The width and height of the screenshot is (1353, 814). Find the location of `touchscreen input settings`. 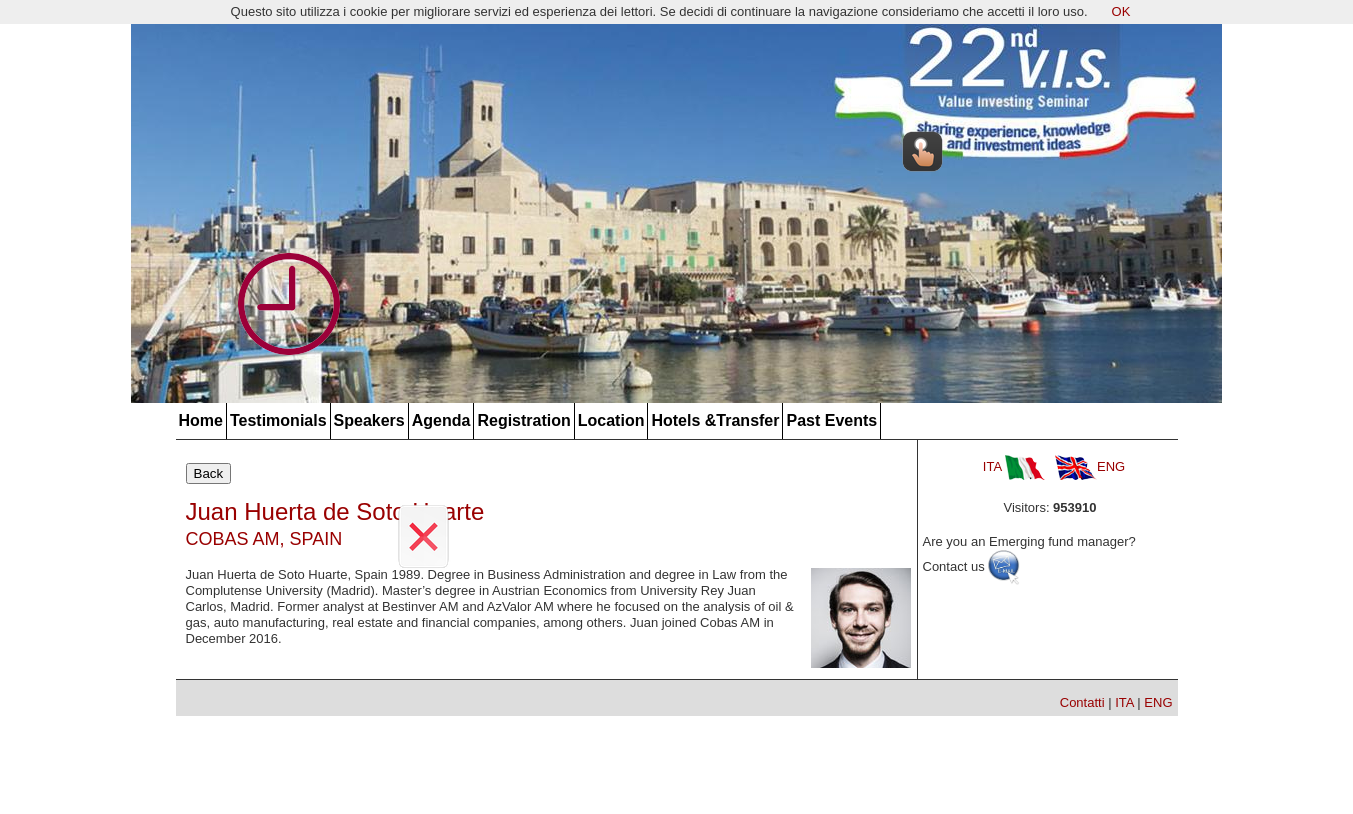

touchscreen input settings is located at coordinates (922, 151).